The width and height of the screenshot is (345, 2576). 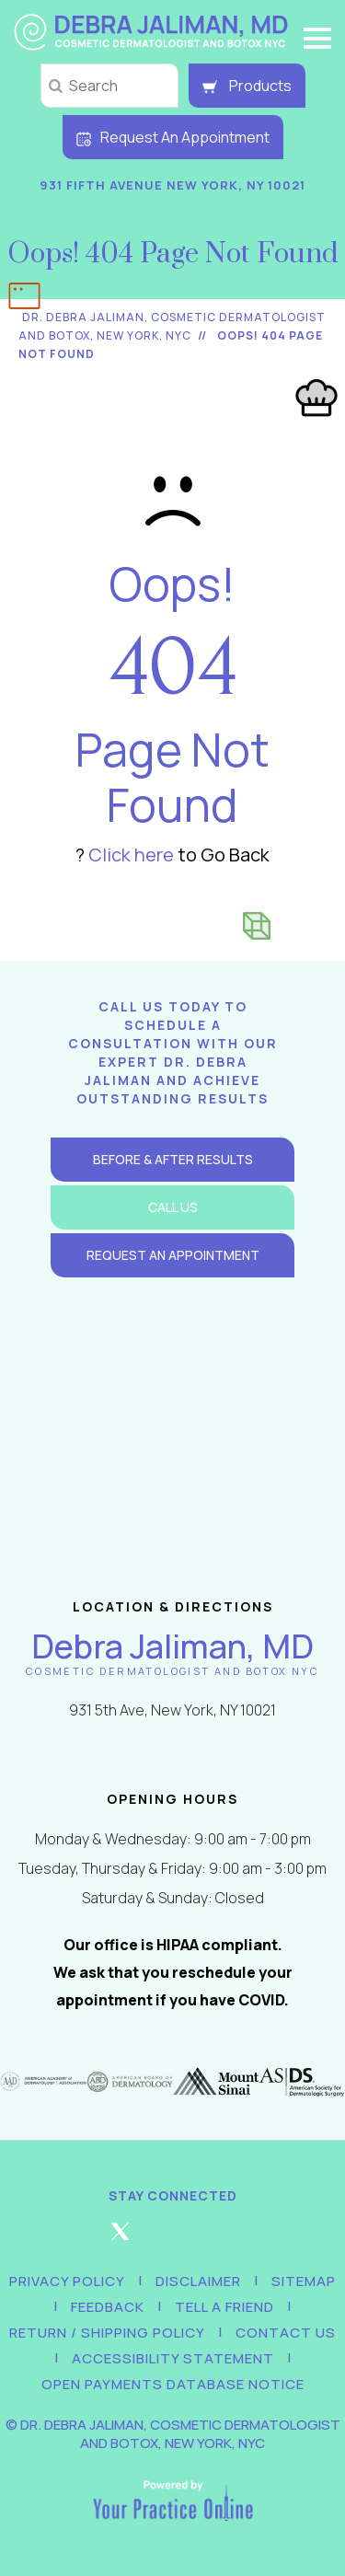 What do you see at coordinates (257, 926) in the screenshot?
I see `view 3D model or object` at bounding box center [257, 926].